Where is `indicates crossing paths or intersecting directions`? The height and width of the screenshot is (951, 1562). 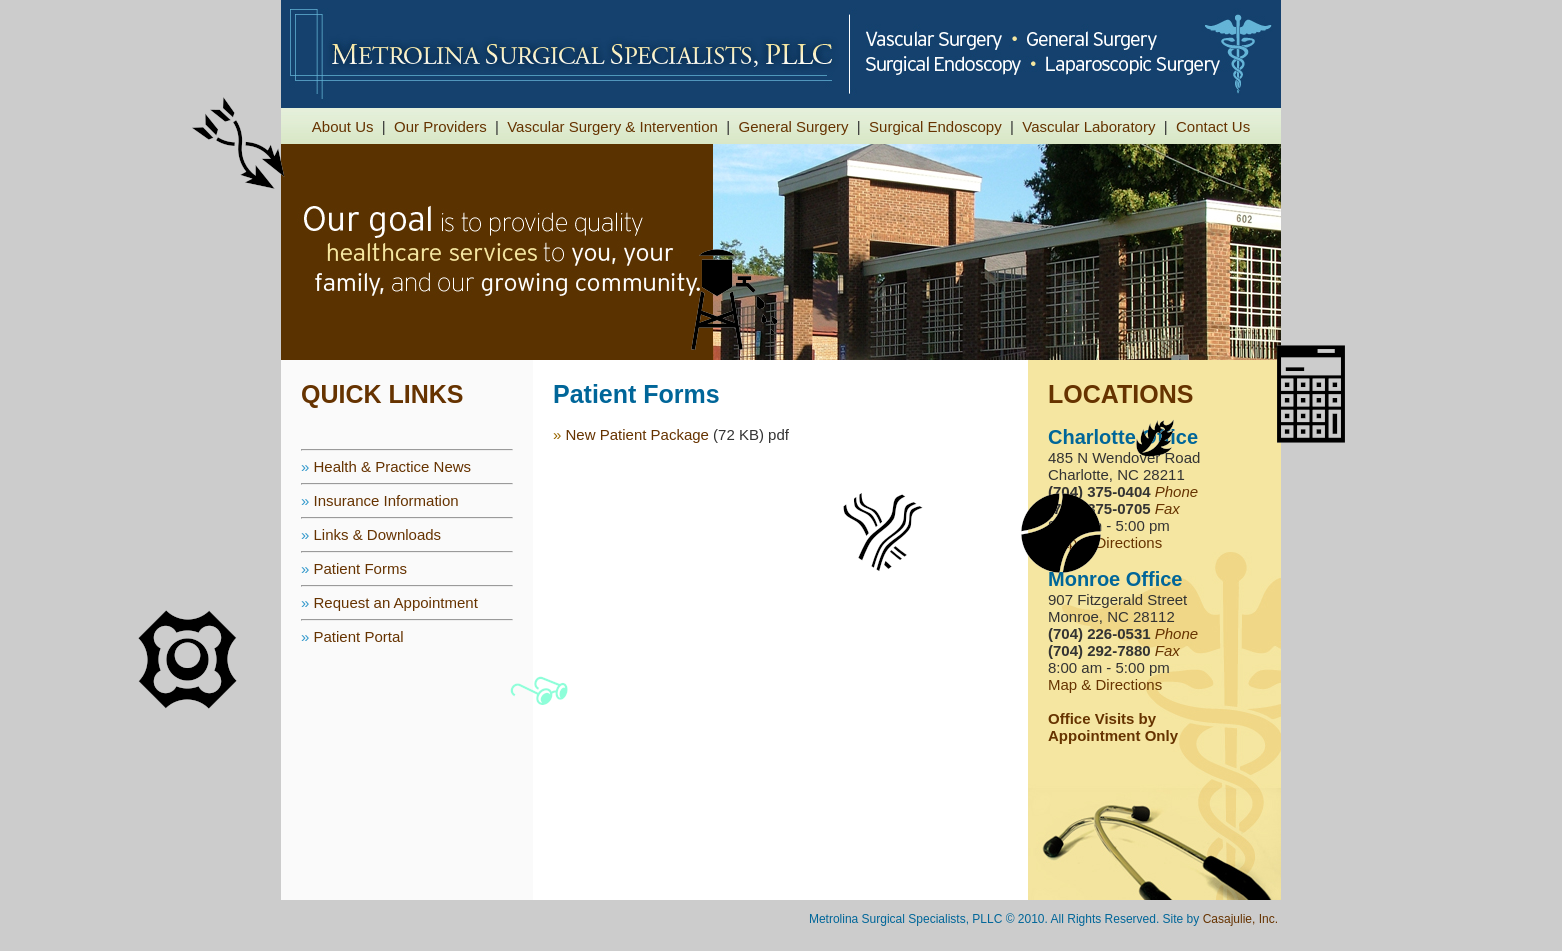
indicates crossing paths or intersecting directions is located at coordinates (237, 143).